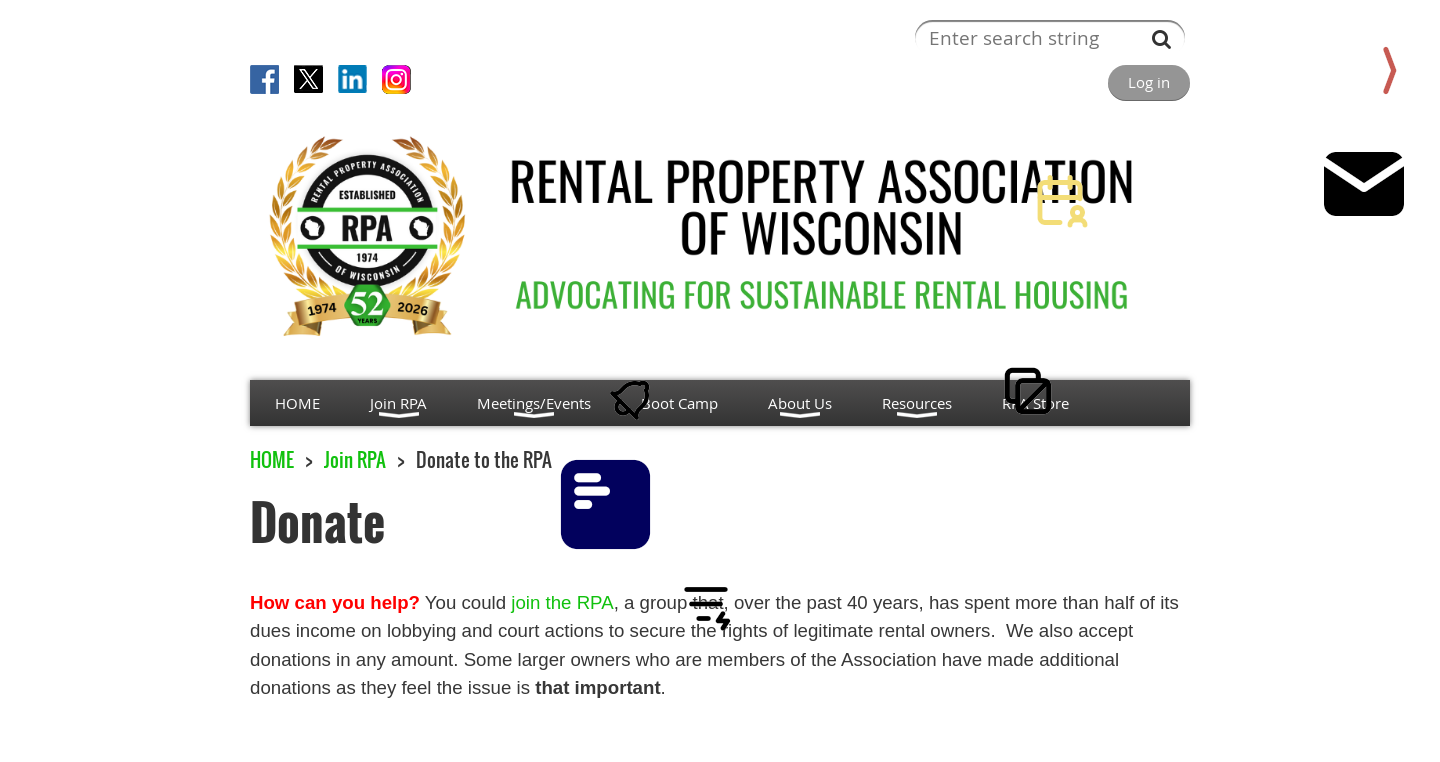 The image size is (1440, 762). Describe the element at coordinates (1060, 200) in the screenshot. I see `view scheduled appointments with contacts` at that location.